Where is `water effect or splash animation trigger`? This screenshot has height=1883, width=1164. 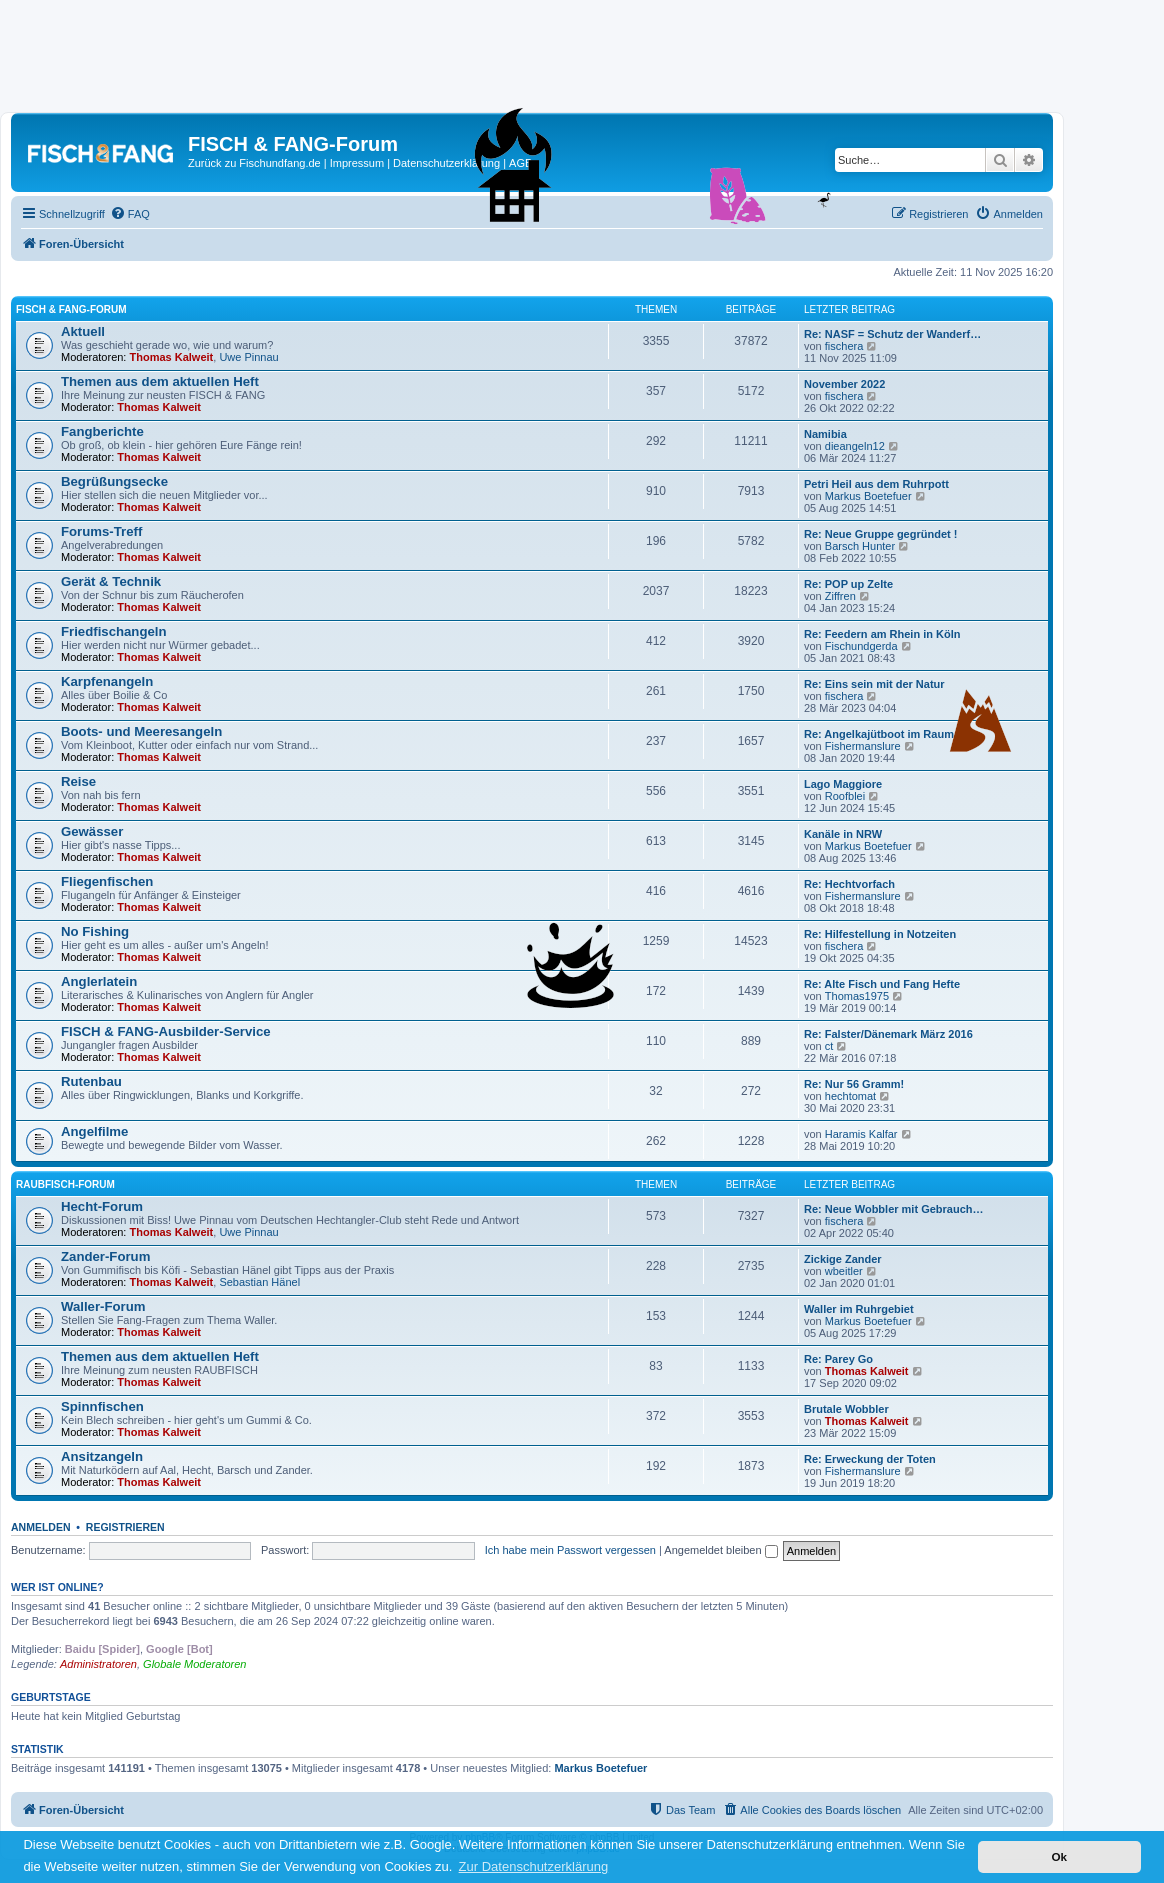 water effect or splash animation trigger is located at coordinates (570, 965).